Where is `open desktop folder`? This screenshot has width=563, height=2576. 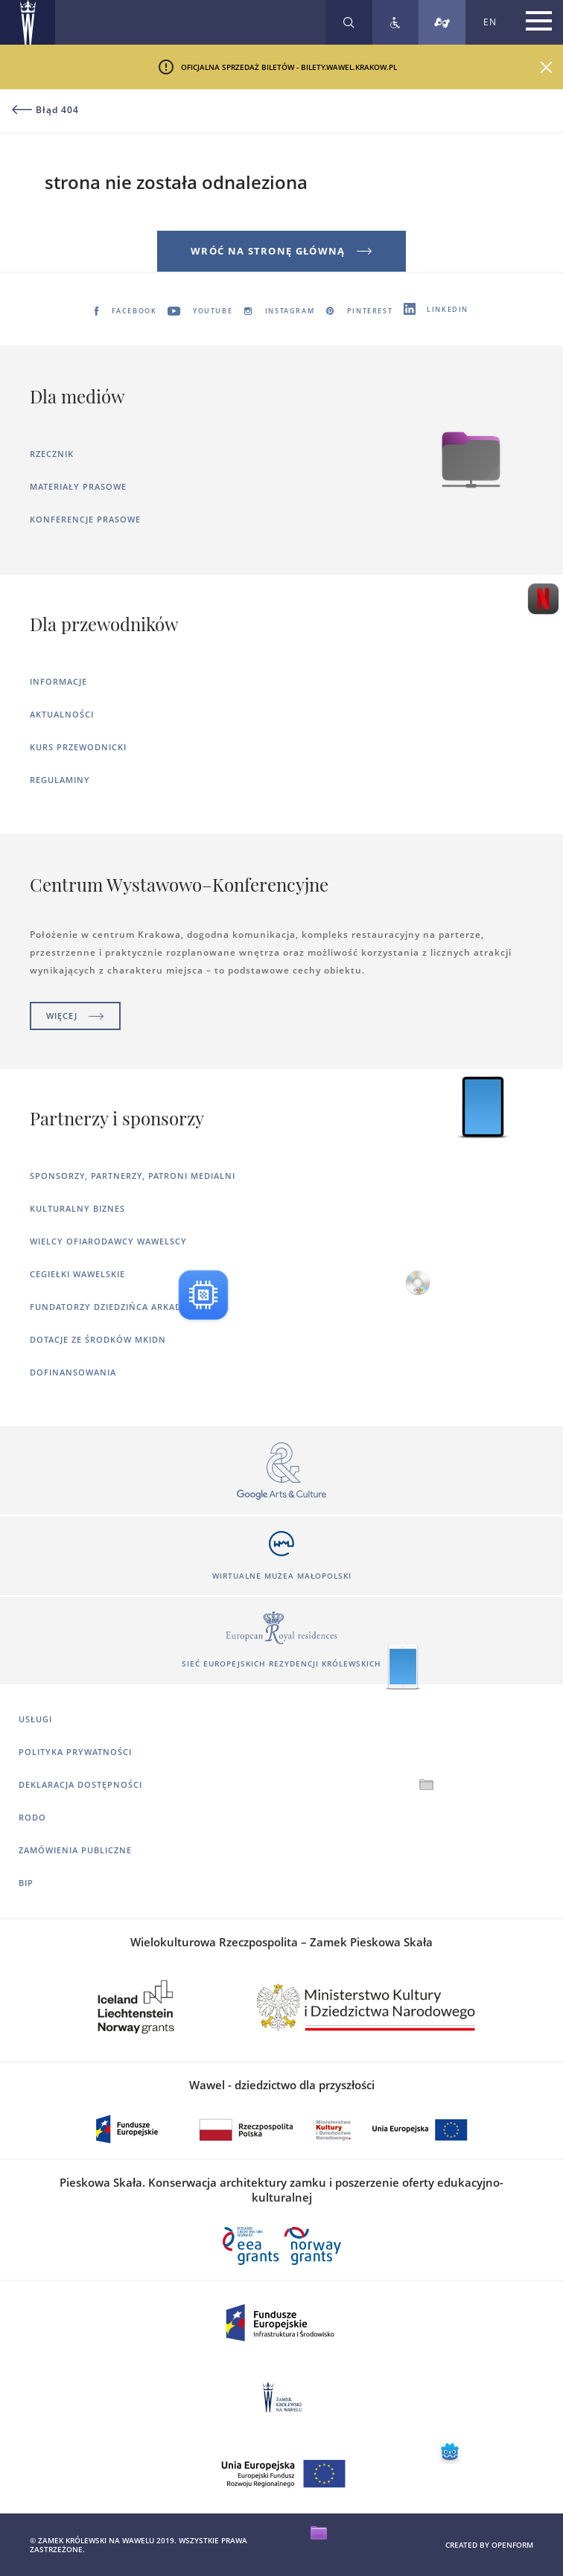 open desktop folder is located at coordinates (319, 2533).